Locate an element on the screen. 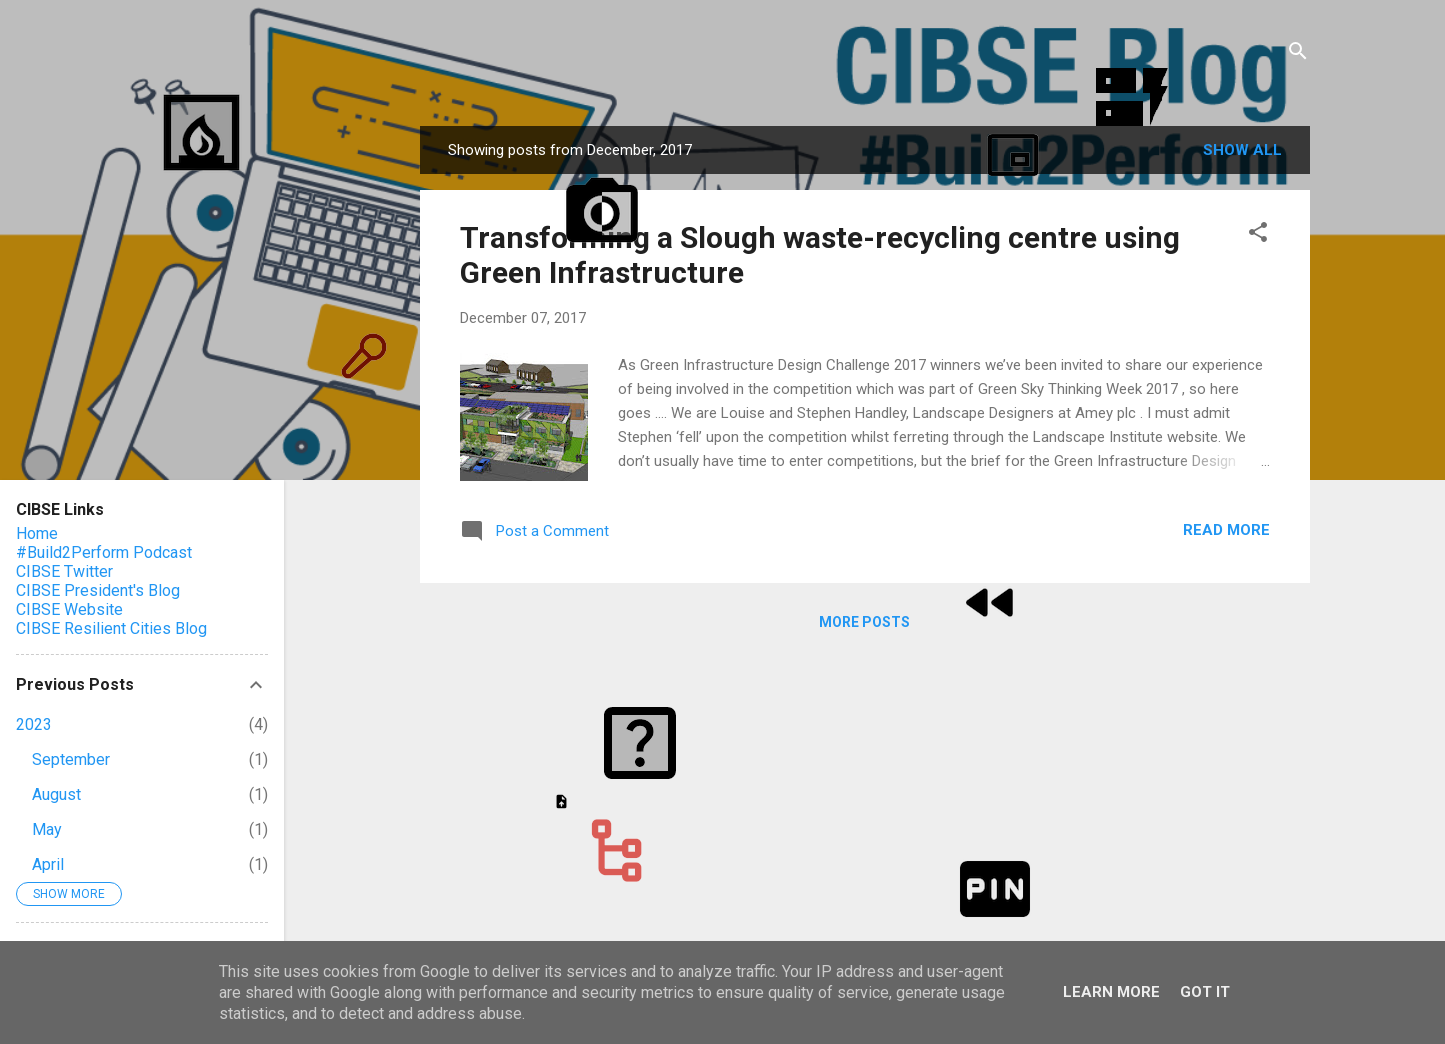  rewind media content quickly is located at coordinates (990, 602).